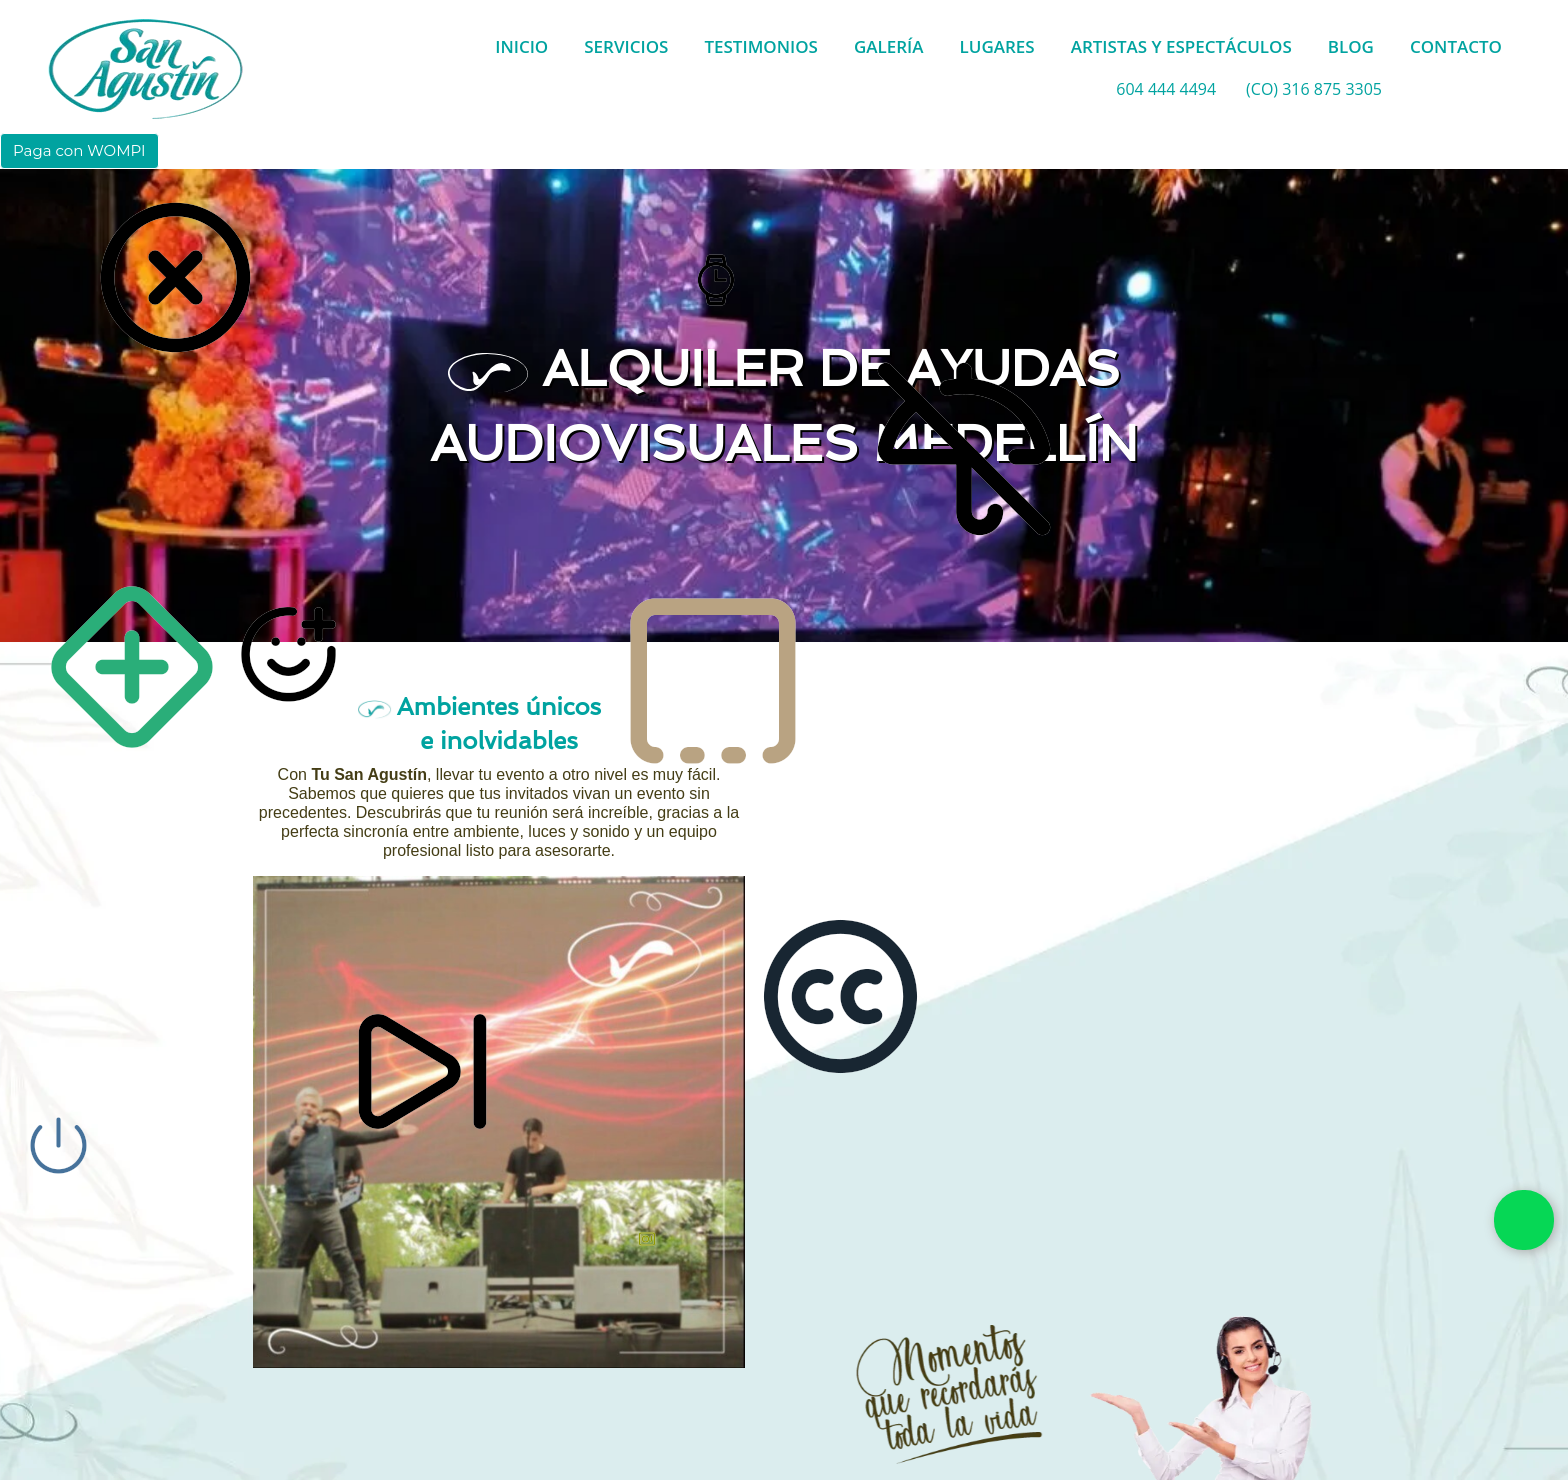 This screenshot has height=1480, width=1568. Describe the element at coordinates (288, 654) in the screenshot. I see `add a reaction to a message` at that location.